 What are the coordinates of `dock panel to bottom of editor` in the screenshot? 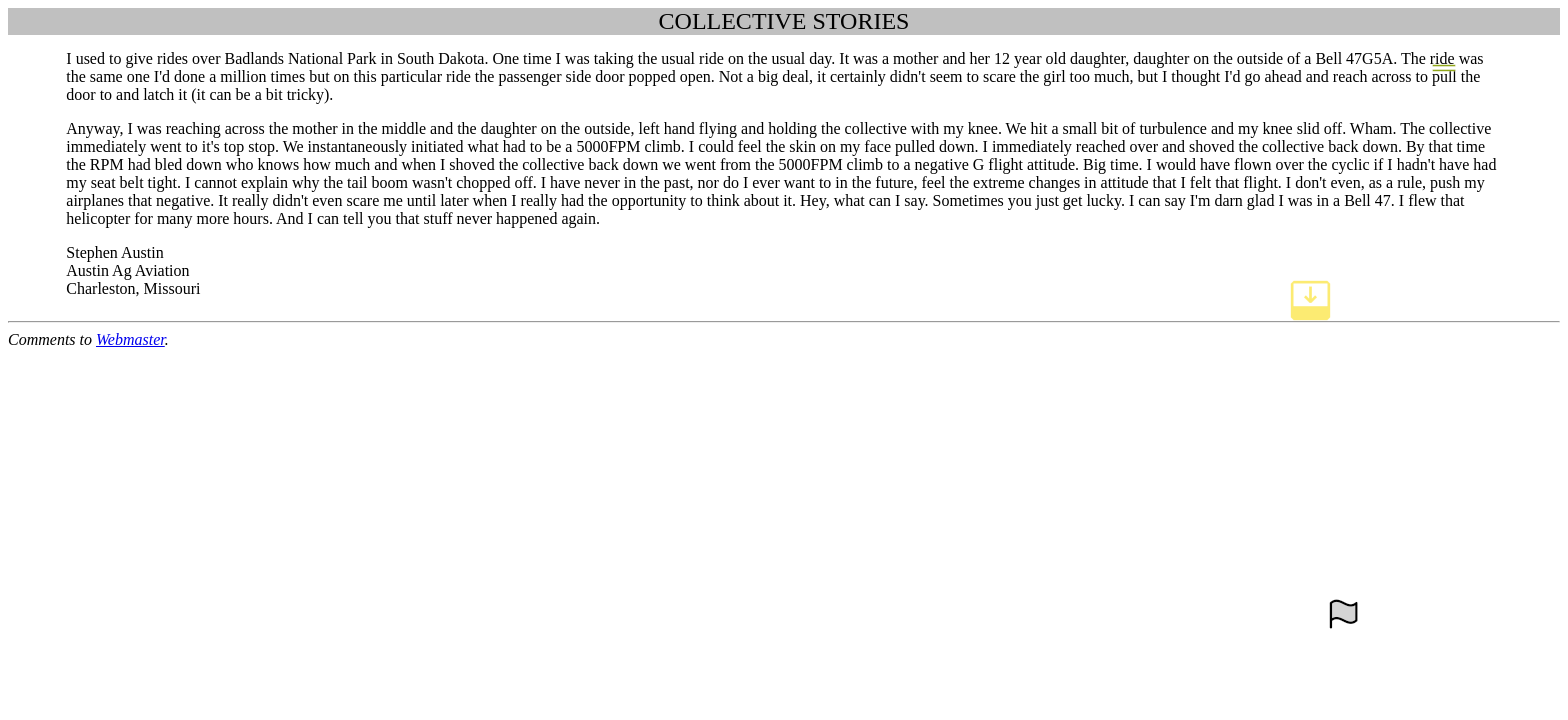 It's located at (1310, 300).